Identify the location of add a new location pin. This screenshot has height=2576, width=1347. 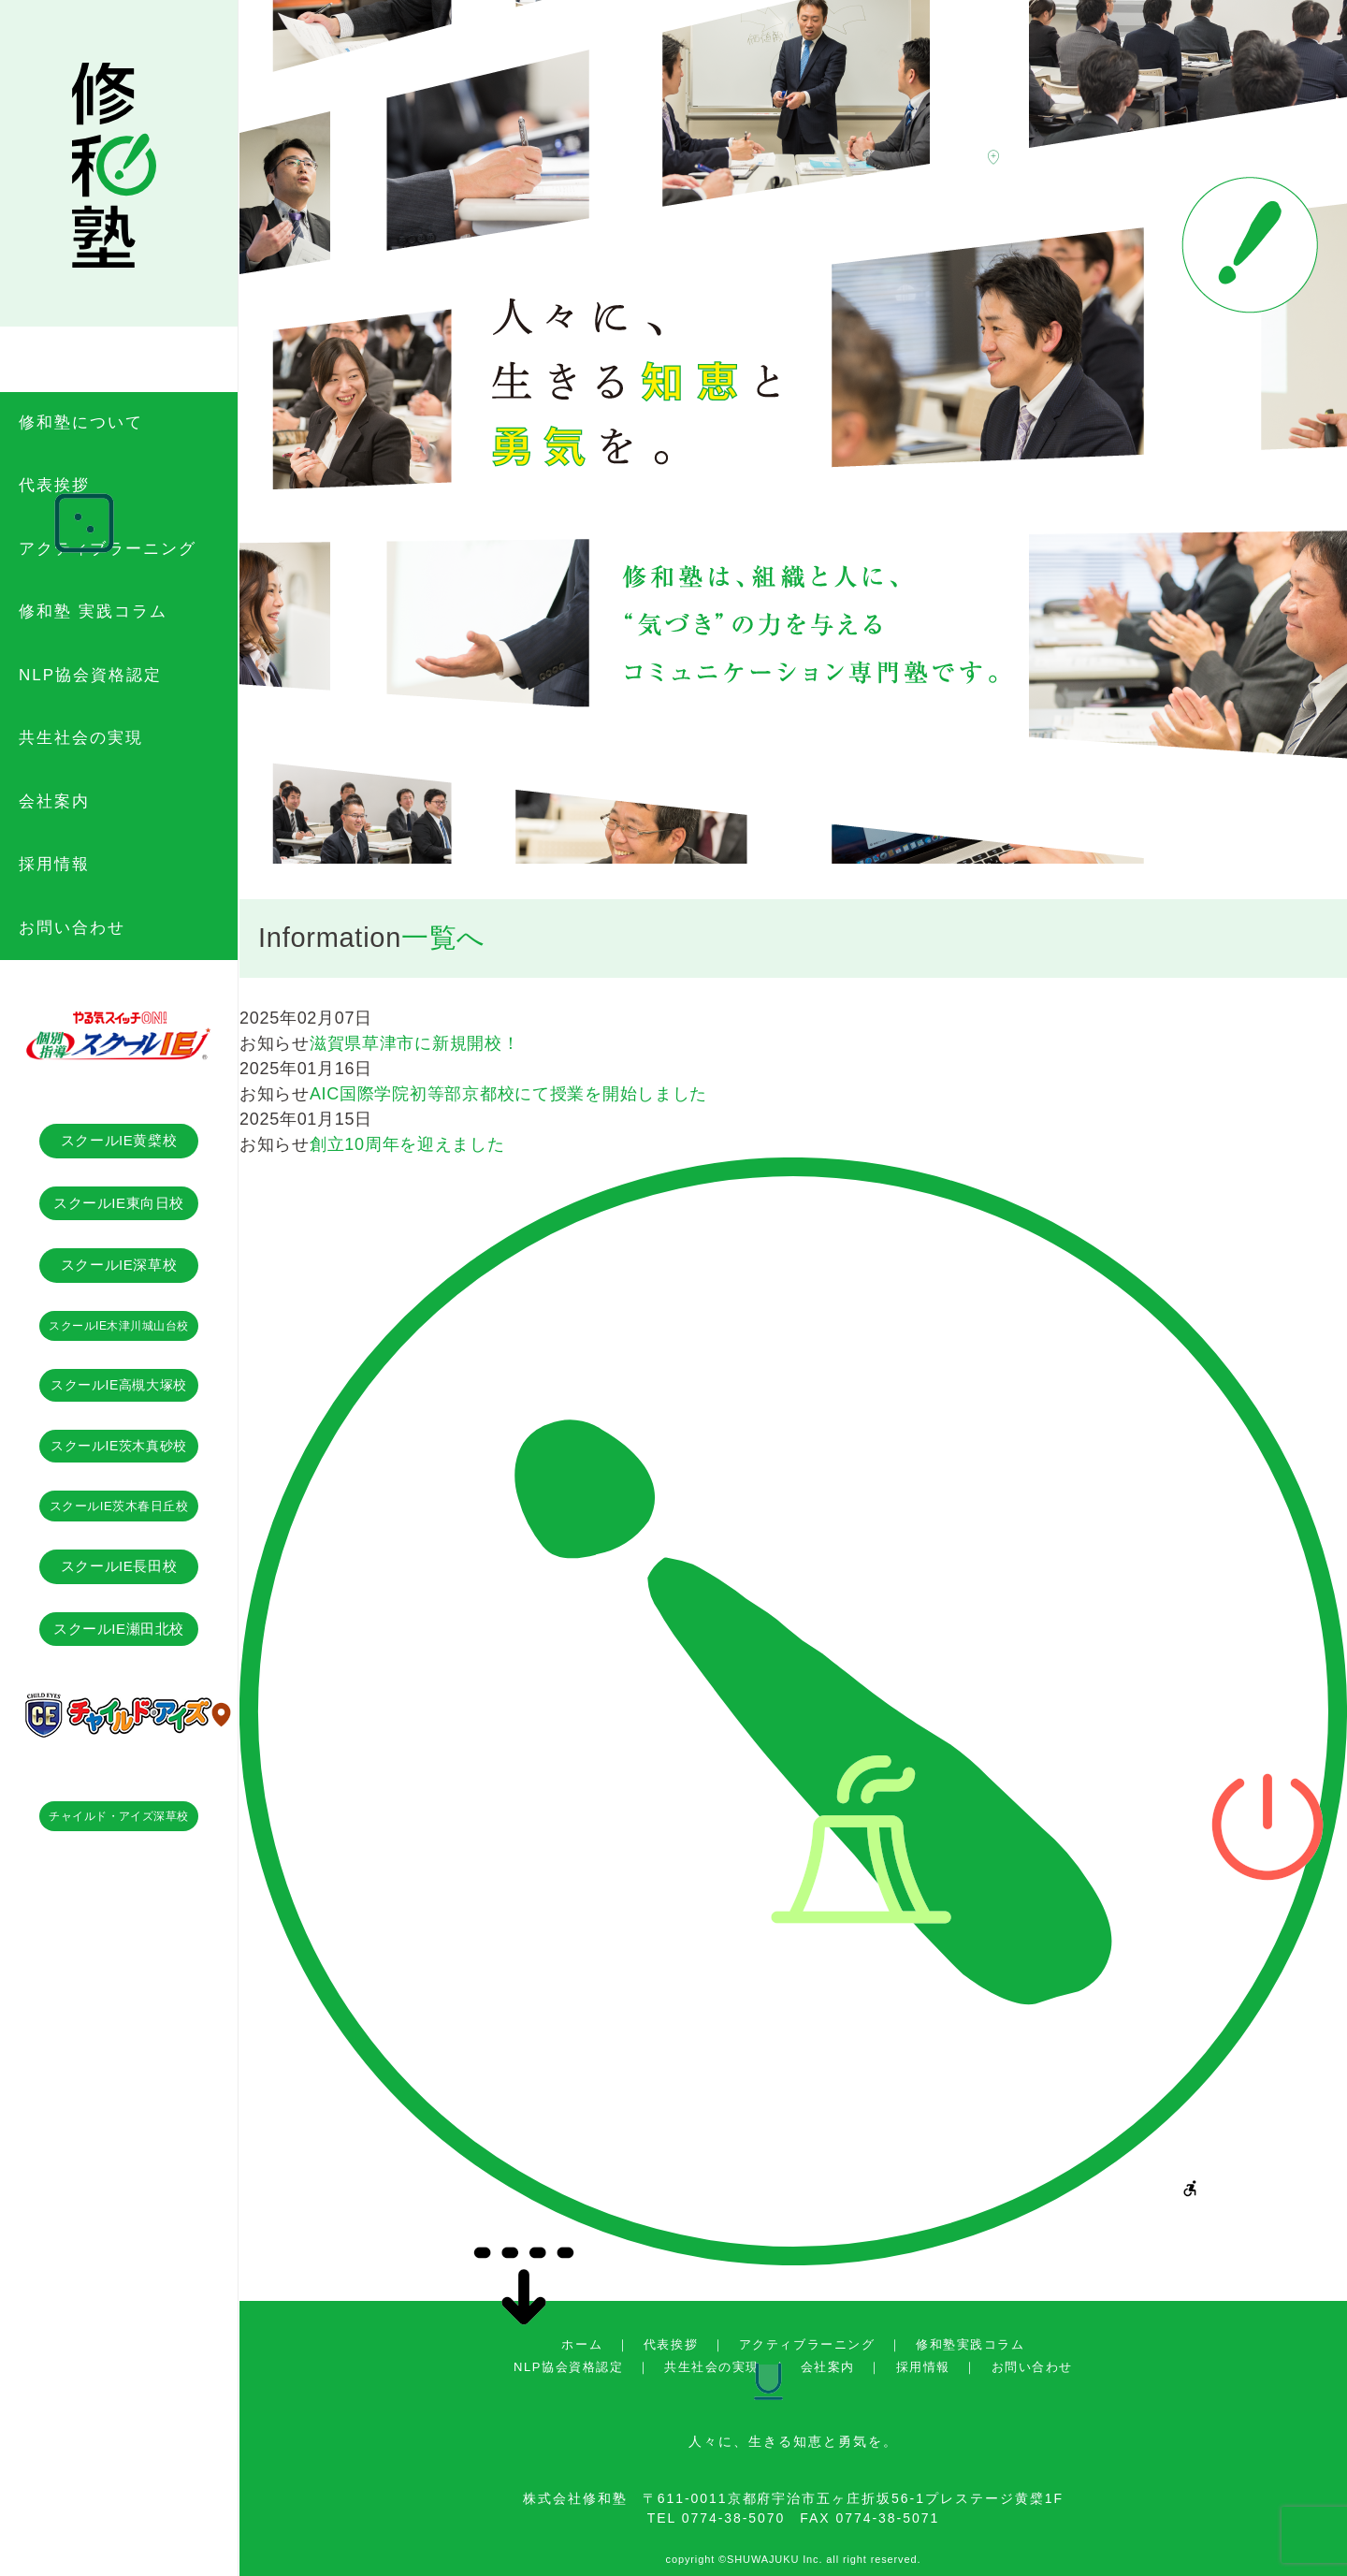
(993, 157).